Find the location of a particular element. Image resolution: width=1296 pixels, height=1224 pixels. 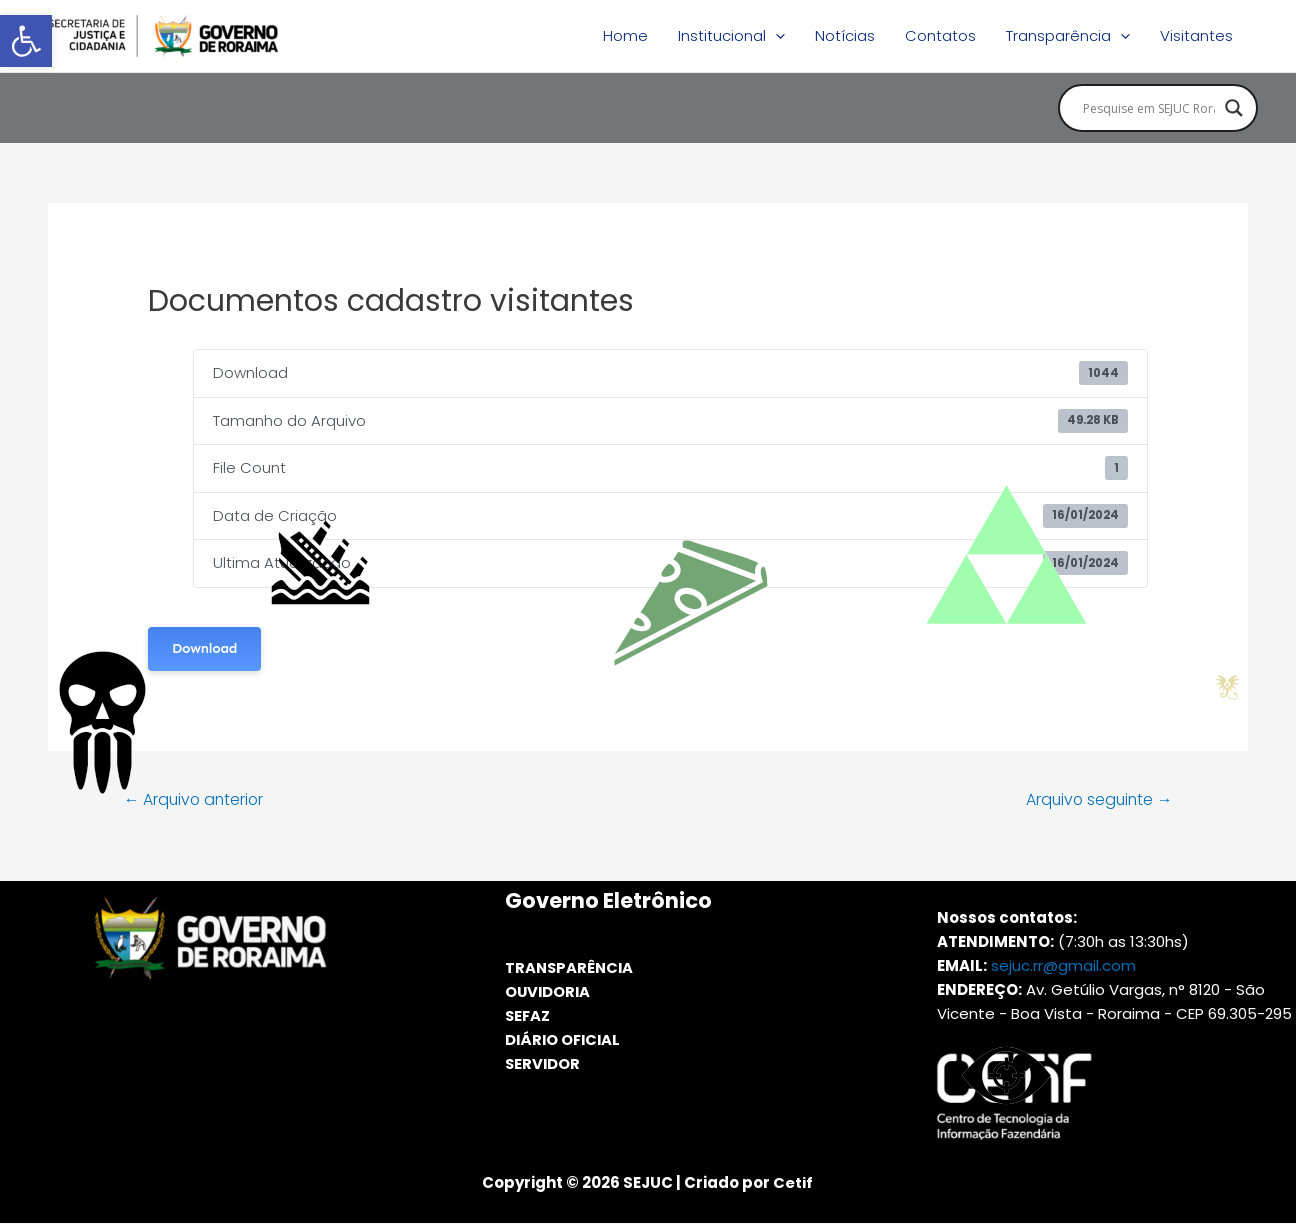

the legend of zelda triforce symbol is located at coordinates (1006, 554).